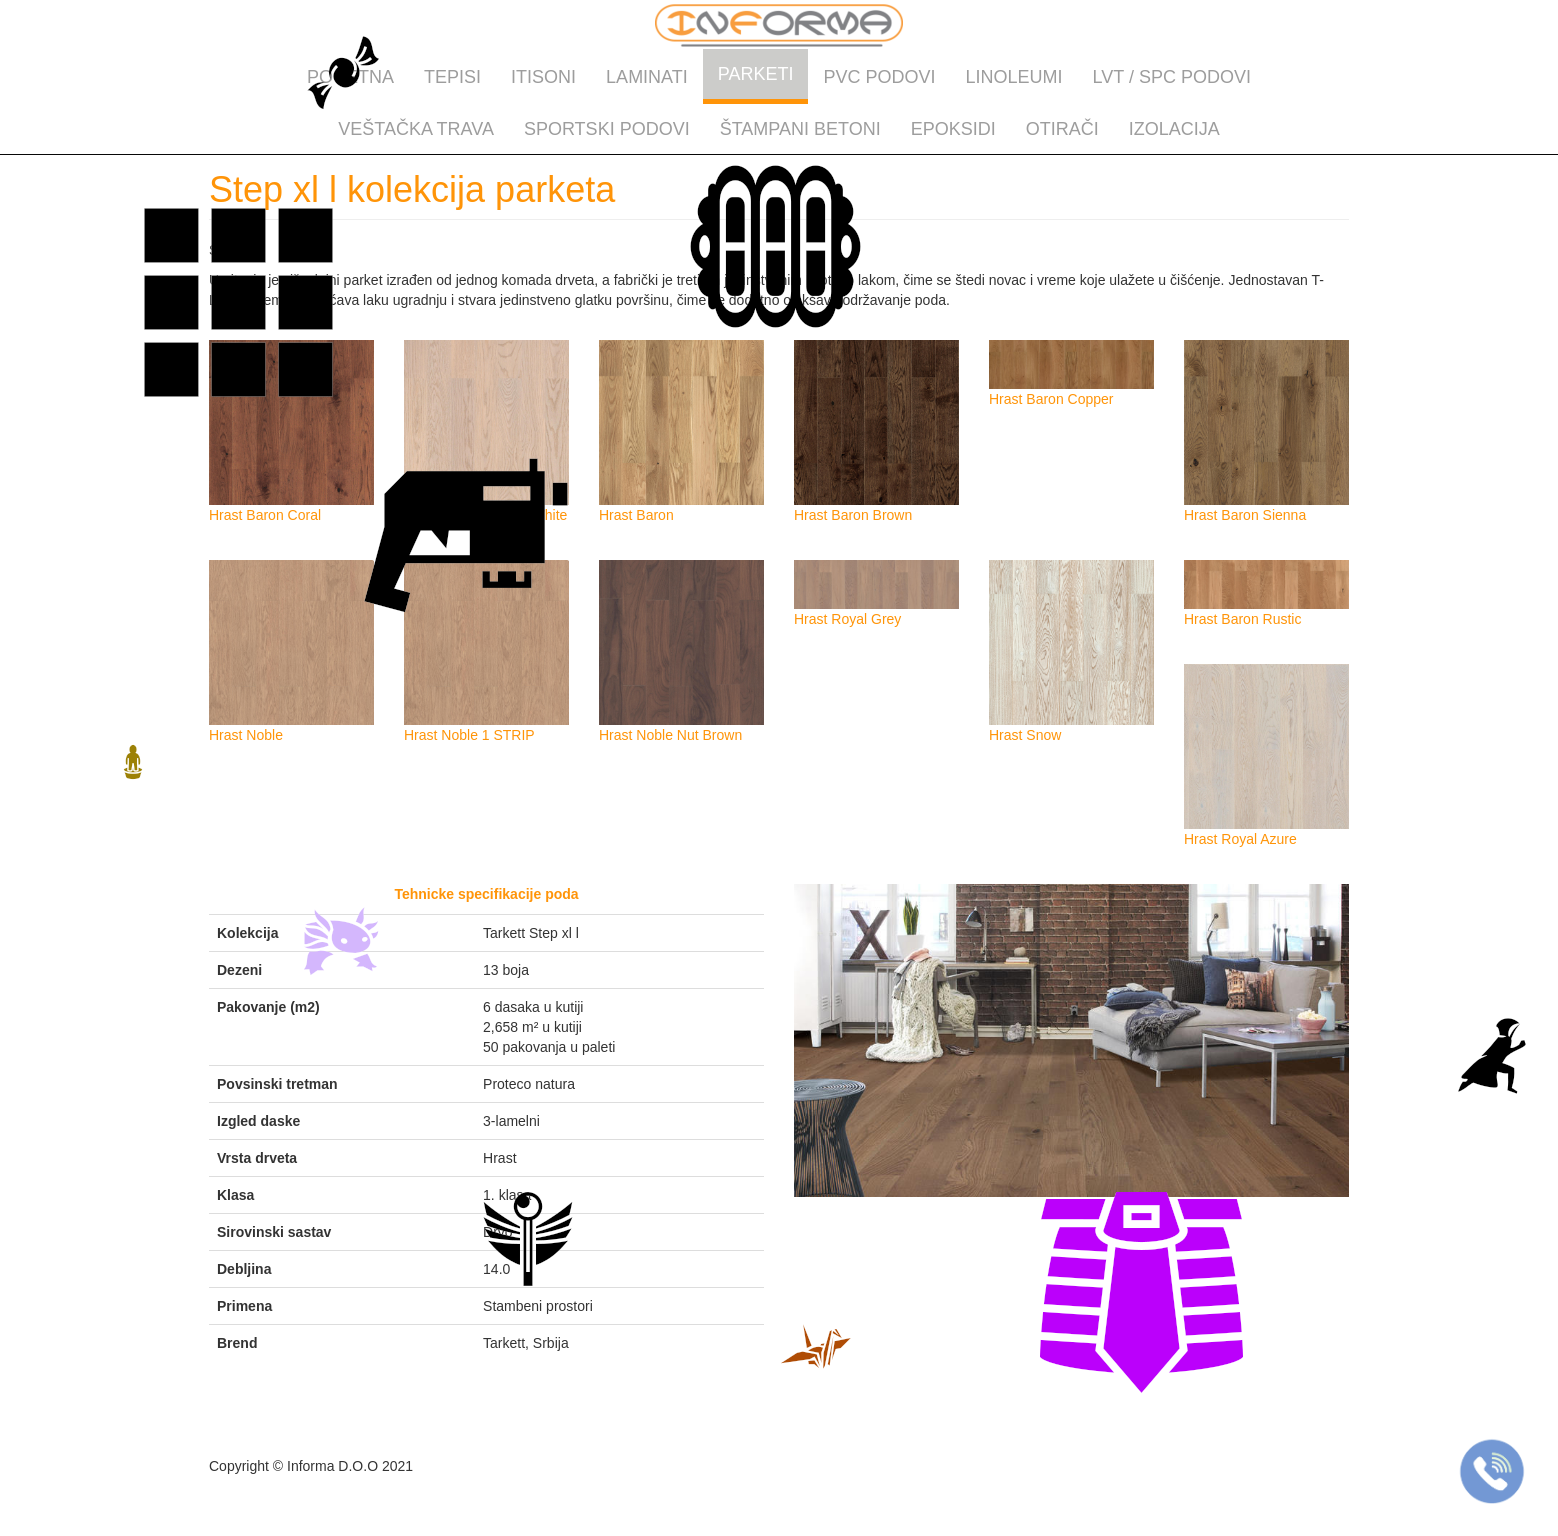 This screenshot has width=1558, height=1536. I want to click on select a royal or mythical staff weapon, so click(528, 1239).